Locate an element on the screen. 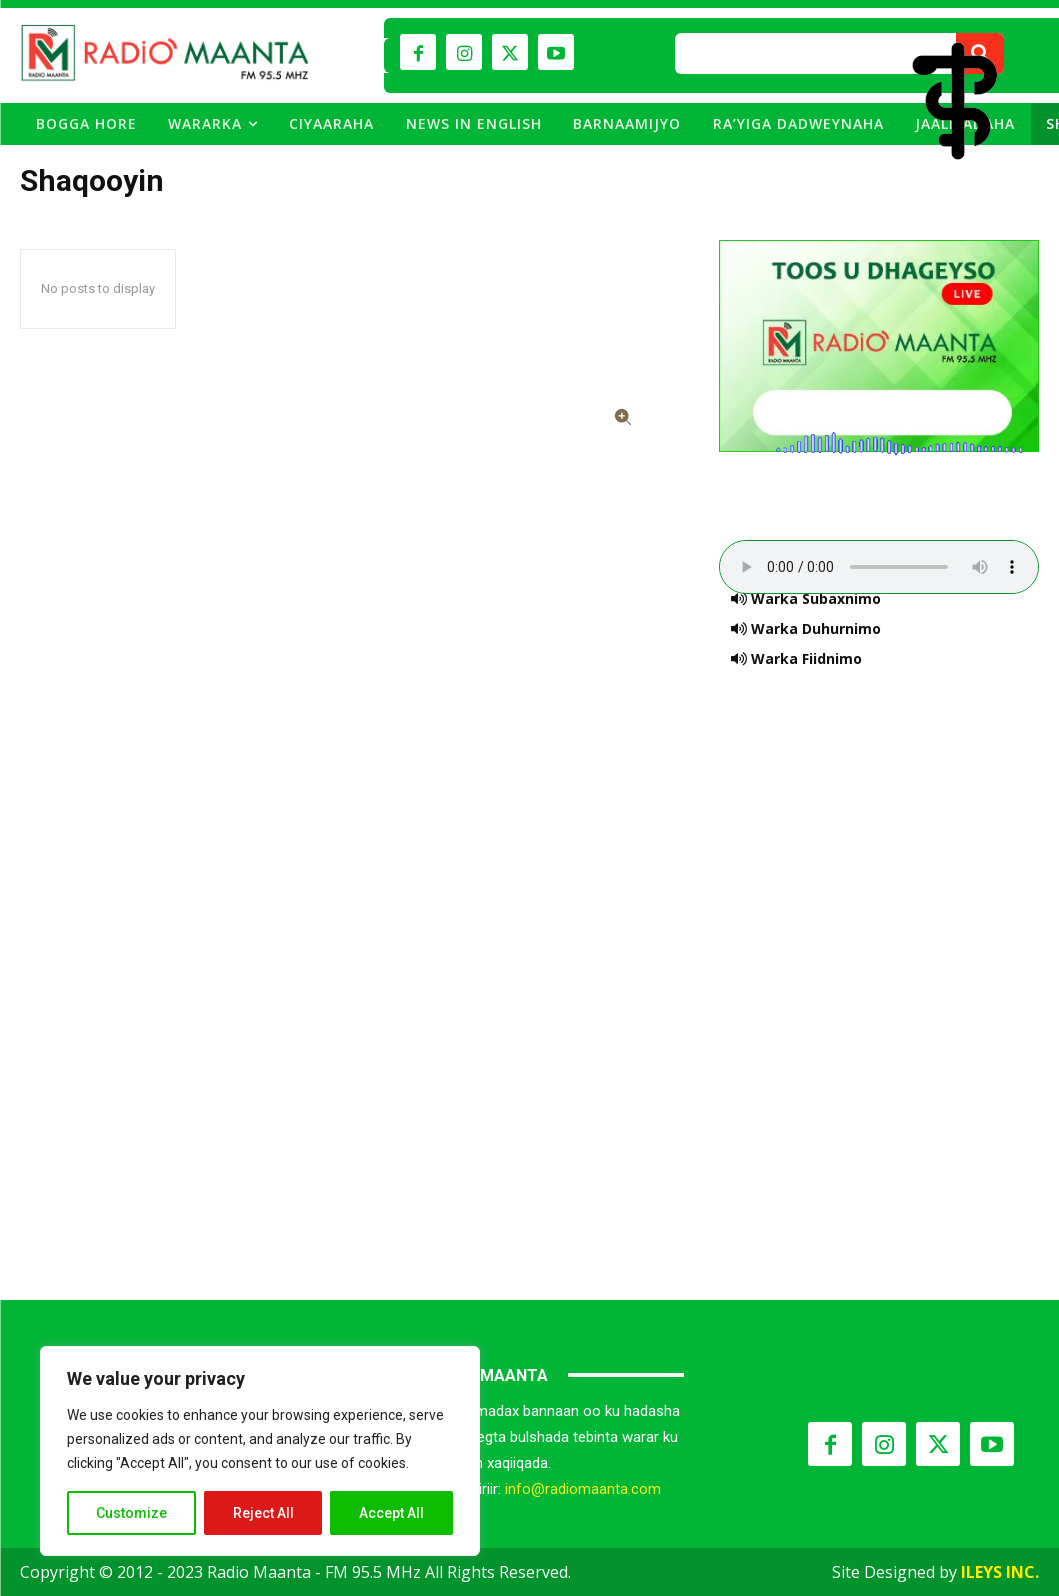 Image resolution: width=1059 pixels, height=1596 pixels. access medical or healthcare services is located at coordinates (958, 101).